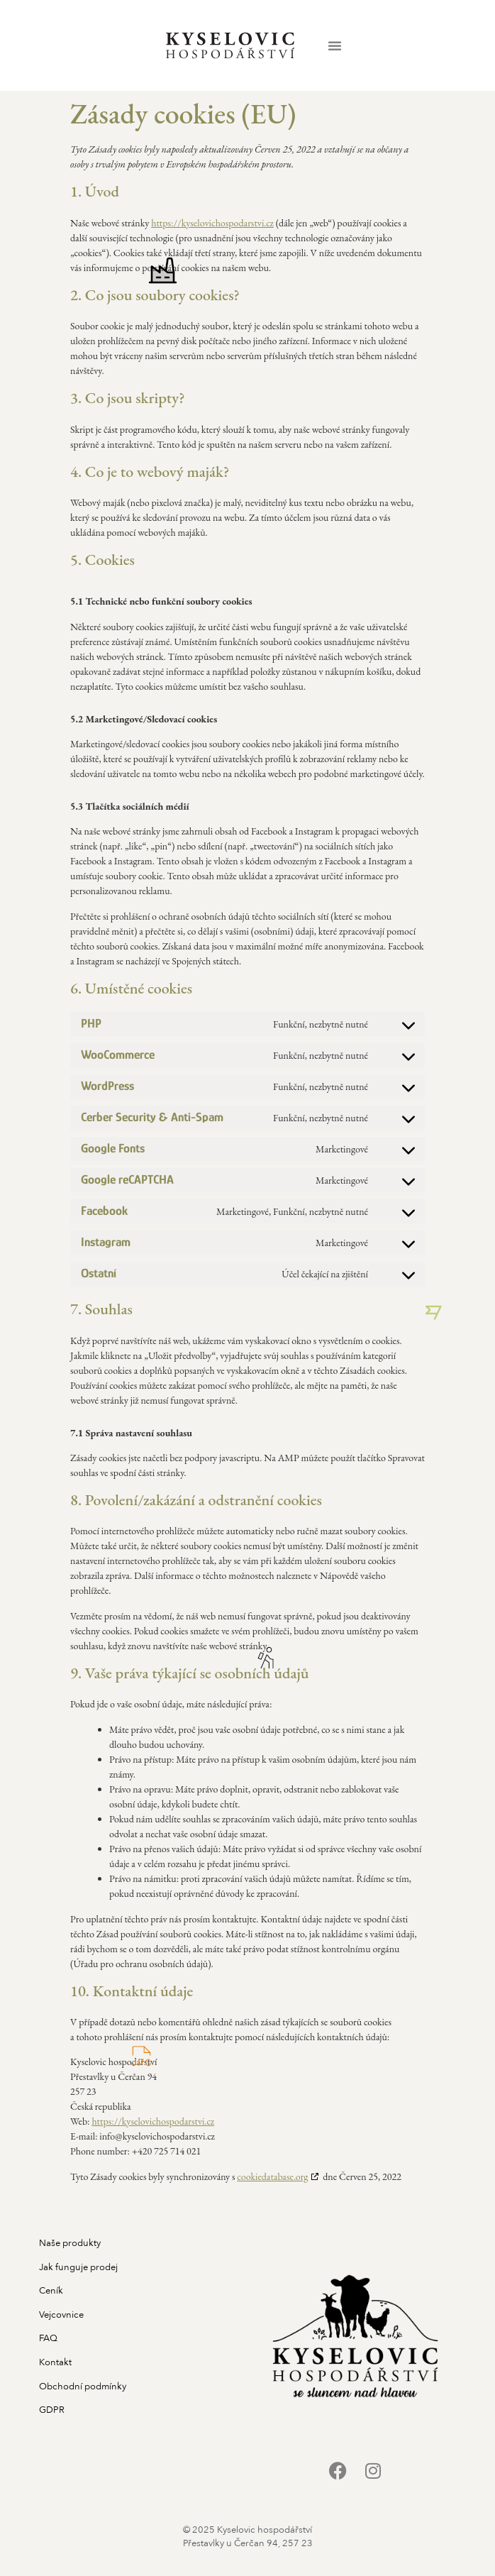  I want to click on access hiking trails or outdoor activities, so click(267, 1658).